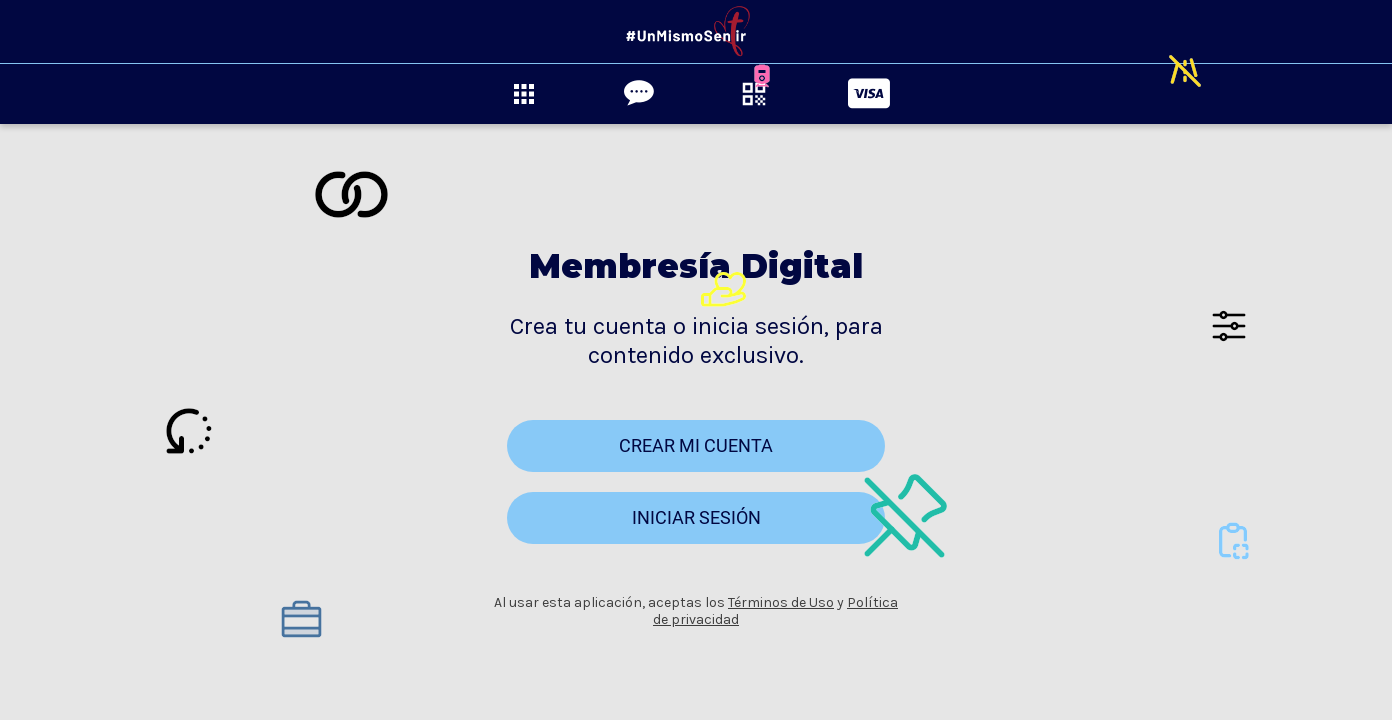 The image size is (1392, 720). I want to click on view connections or relationships between items, so click(351, 194).